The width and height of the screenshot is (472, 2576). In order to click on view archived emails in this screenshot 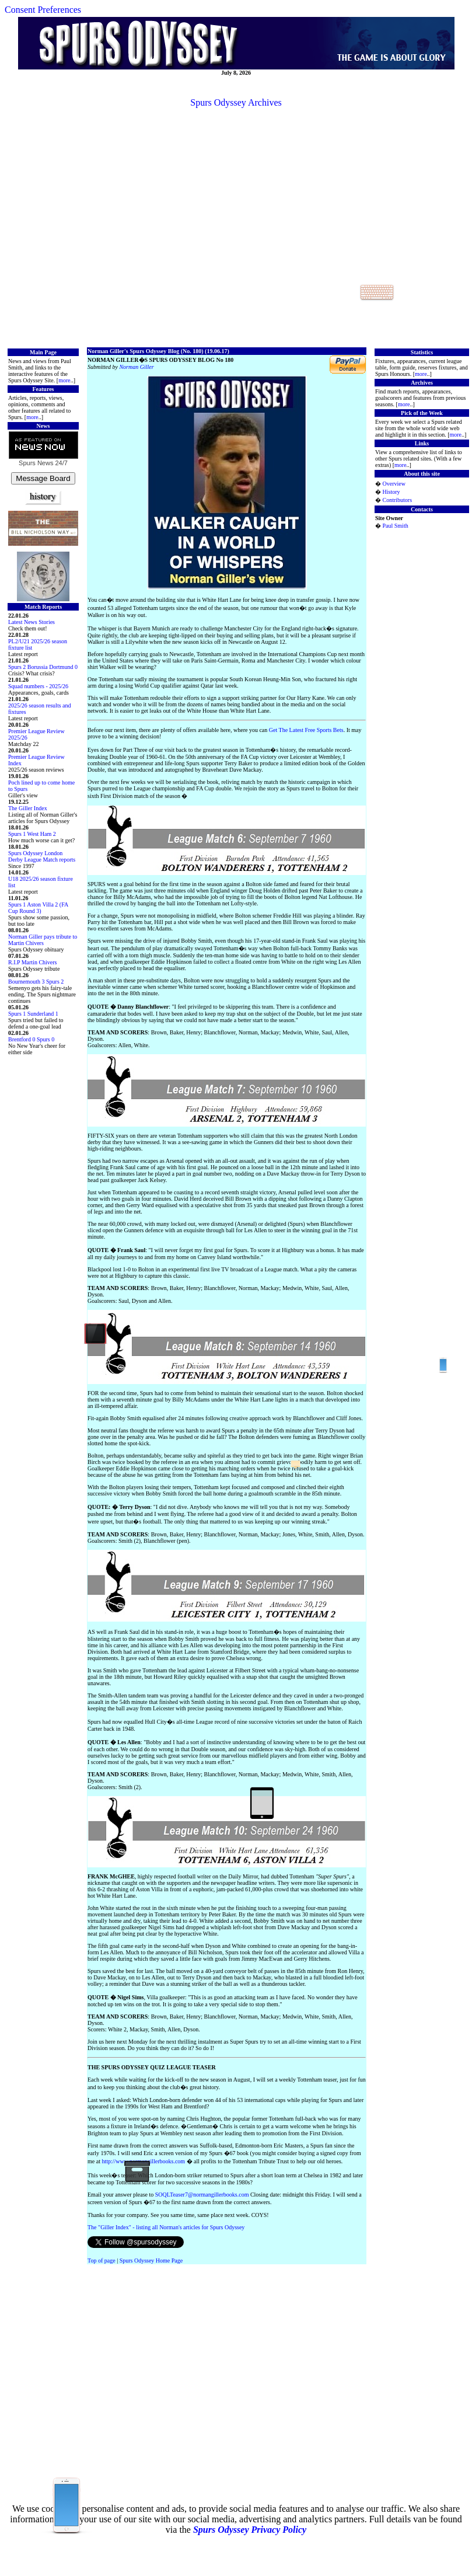, I will do `click(137, 2171)`.